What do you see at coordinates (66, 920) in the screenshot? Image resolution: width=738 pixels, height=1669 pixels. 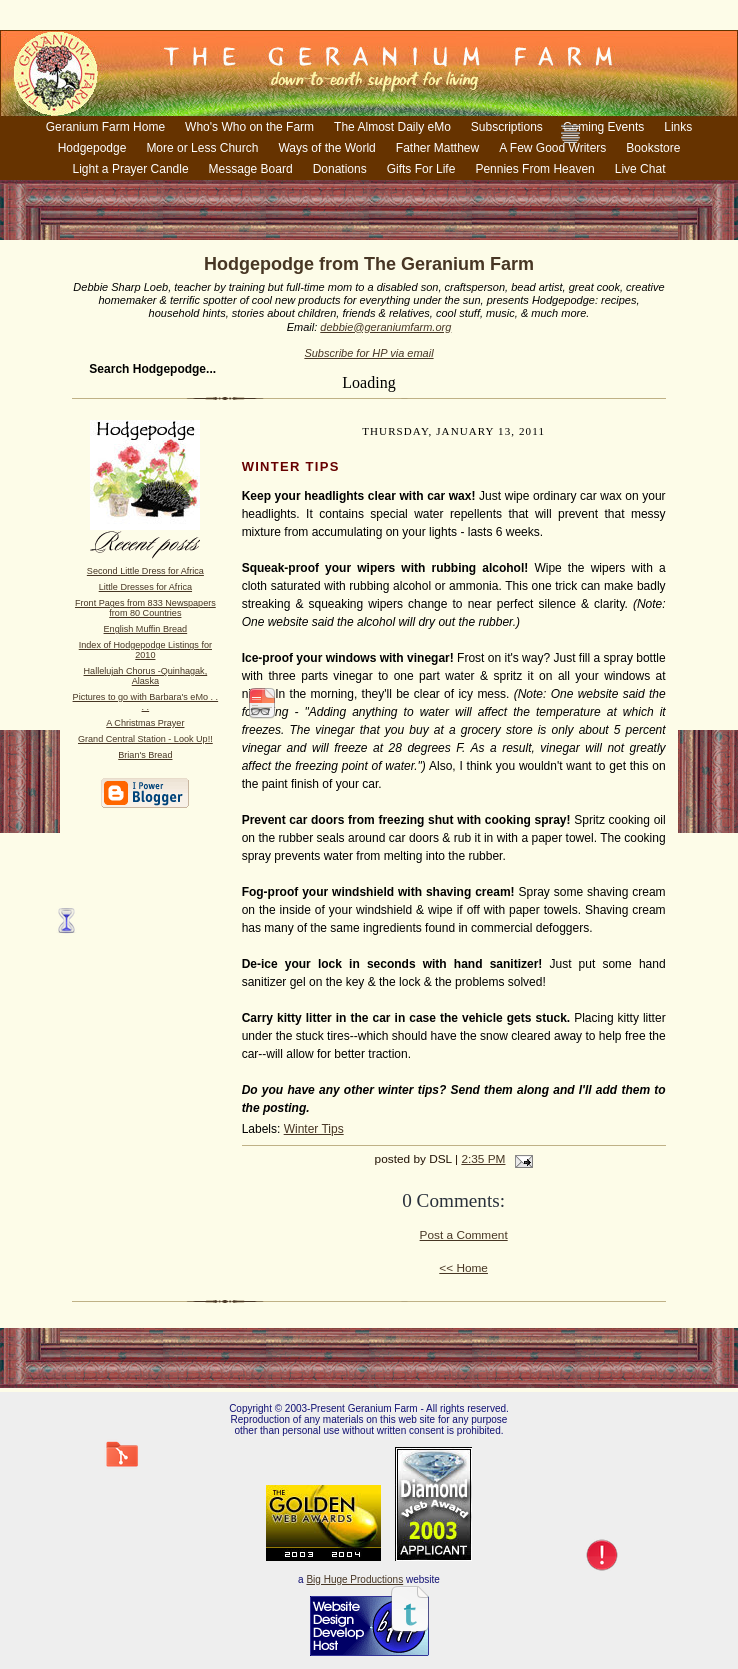 I see `view your screen time usage statistics` at bounding box center [66, 920].